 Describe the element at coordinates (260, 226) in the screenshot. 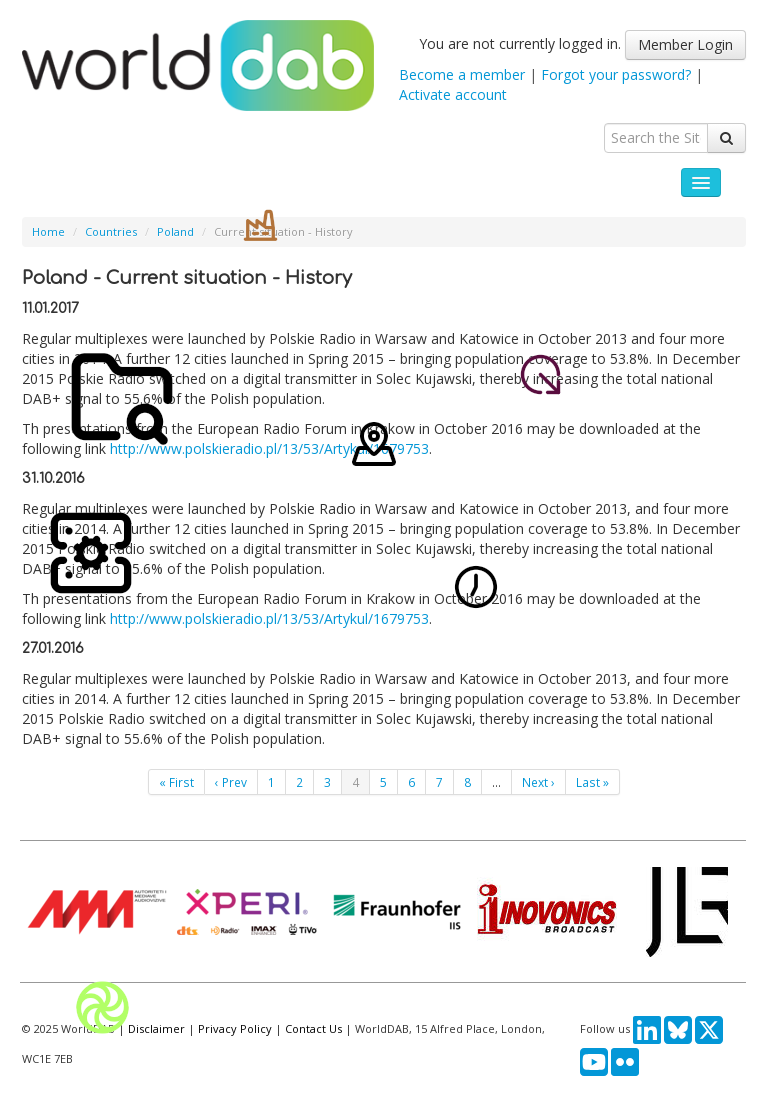

I see `view manufacturing or production settings` at that location.